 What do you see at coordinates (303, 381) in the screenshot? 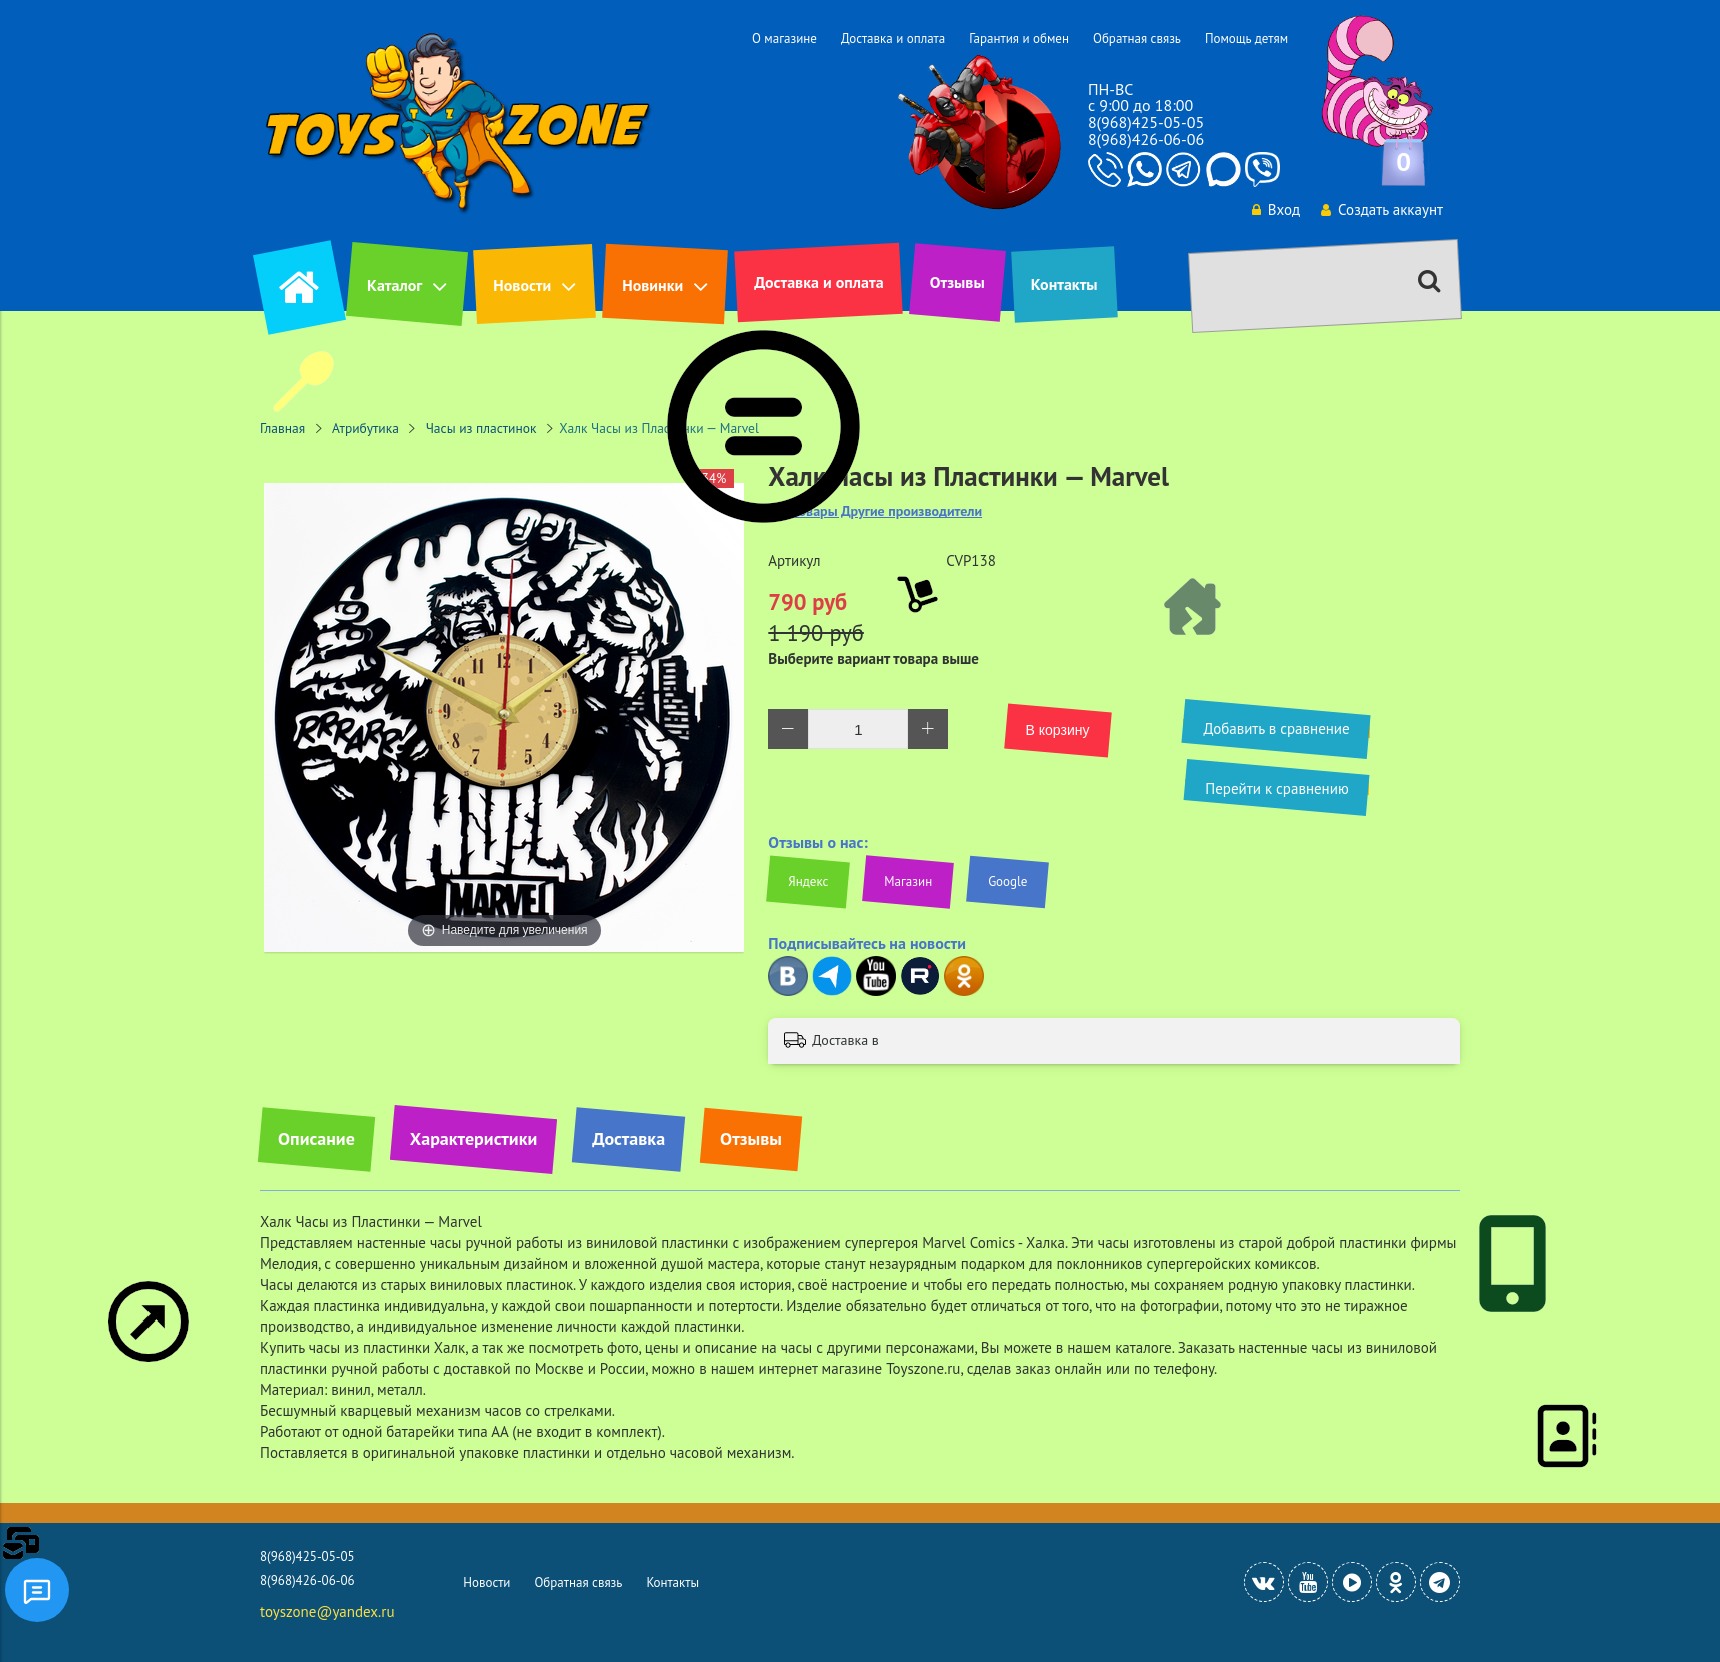
I see `access food or dining settings` at bounding box center [303, 381].